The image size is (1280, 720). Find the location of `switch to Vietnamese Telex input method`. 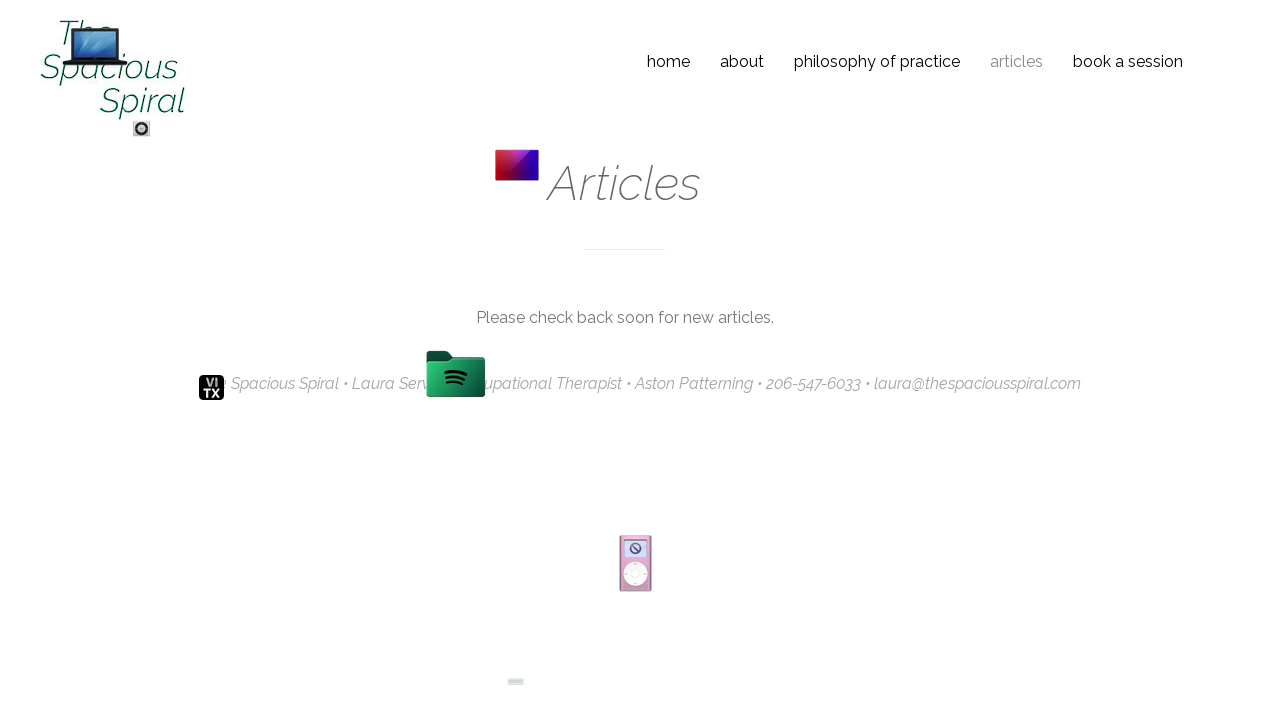

switch to Vietnamese Telex input method is located at coordinates (211, 387).